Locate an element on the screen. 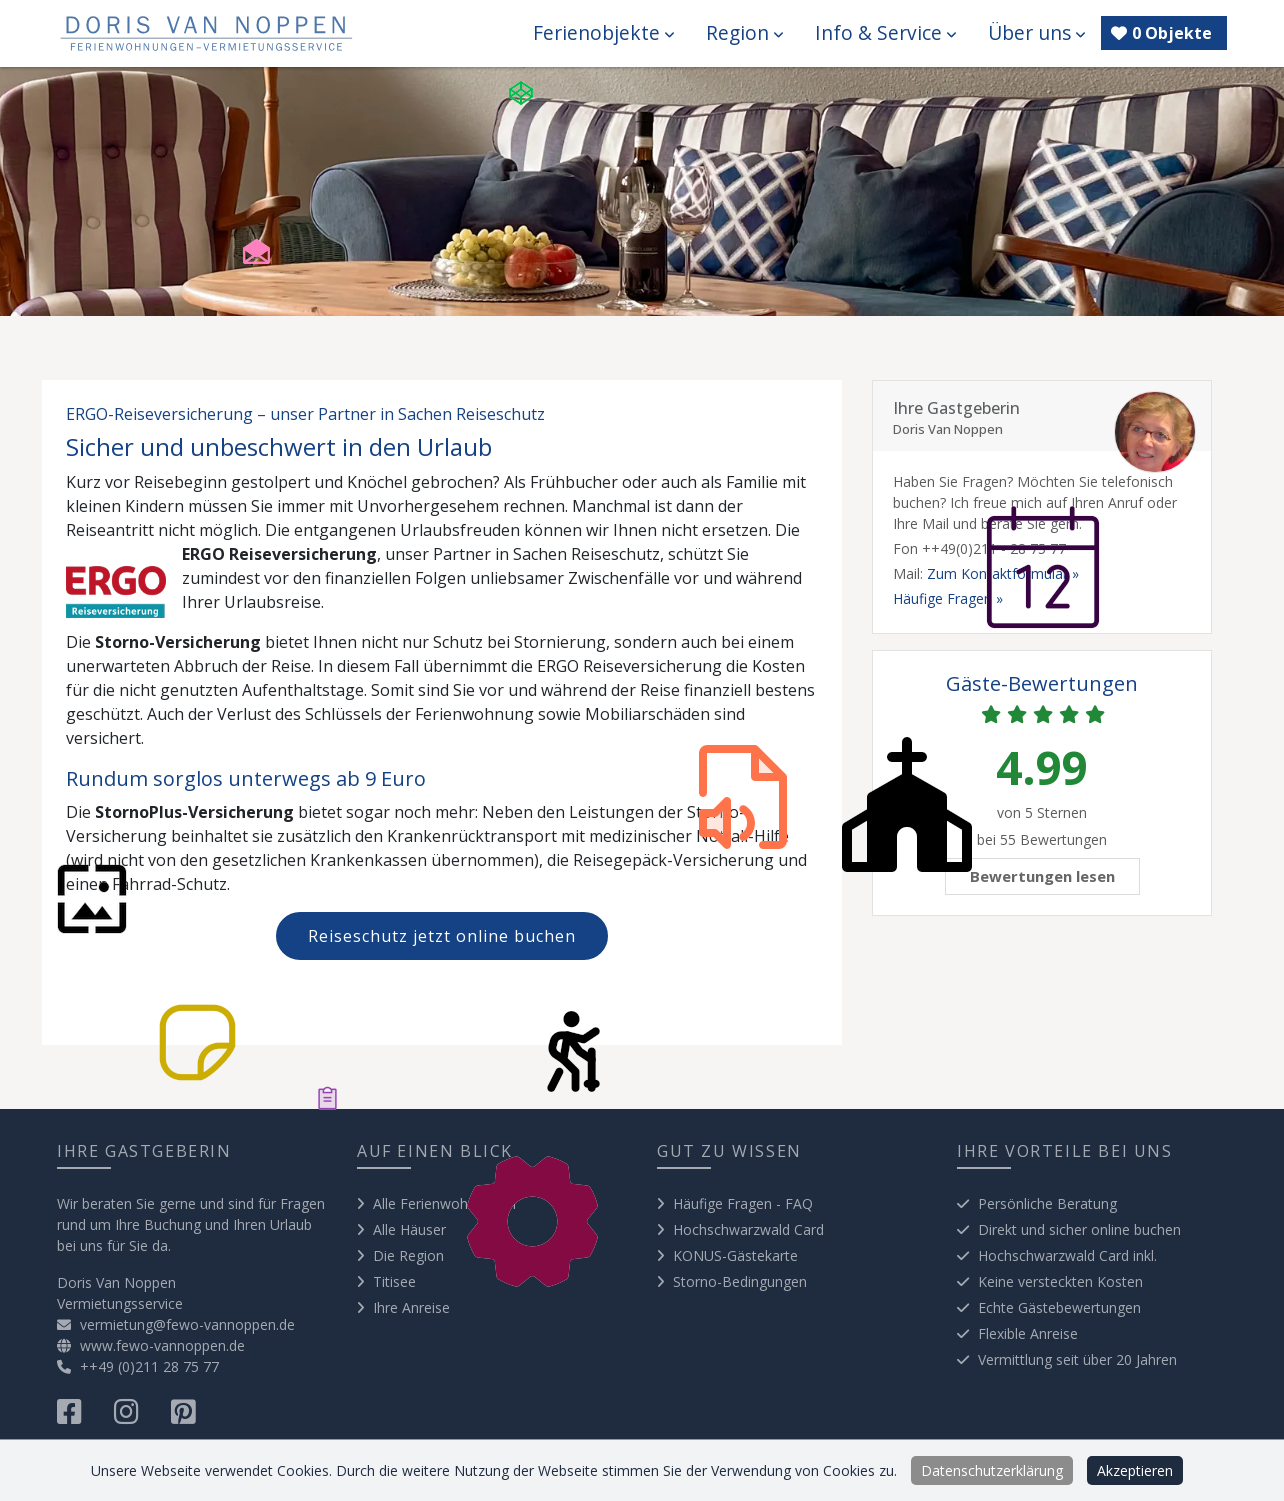 The height and width of the screenshot is (1501, 1284). view nearby churches or places of worship is located at coordinates (907, 812).